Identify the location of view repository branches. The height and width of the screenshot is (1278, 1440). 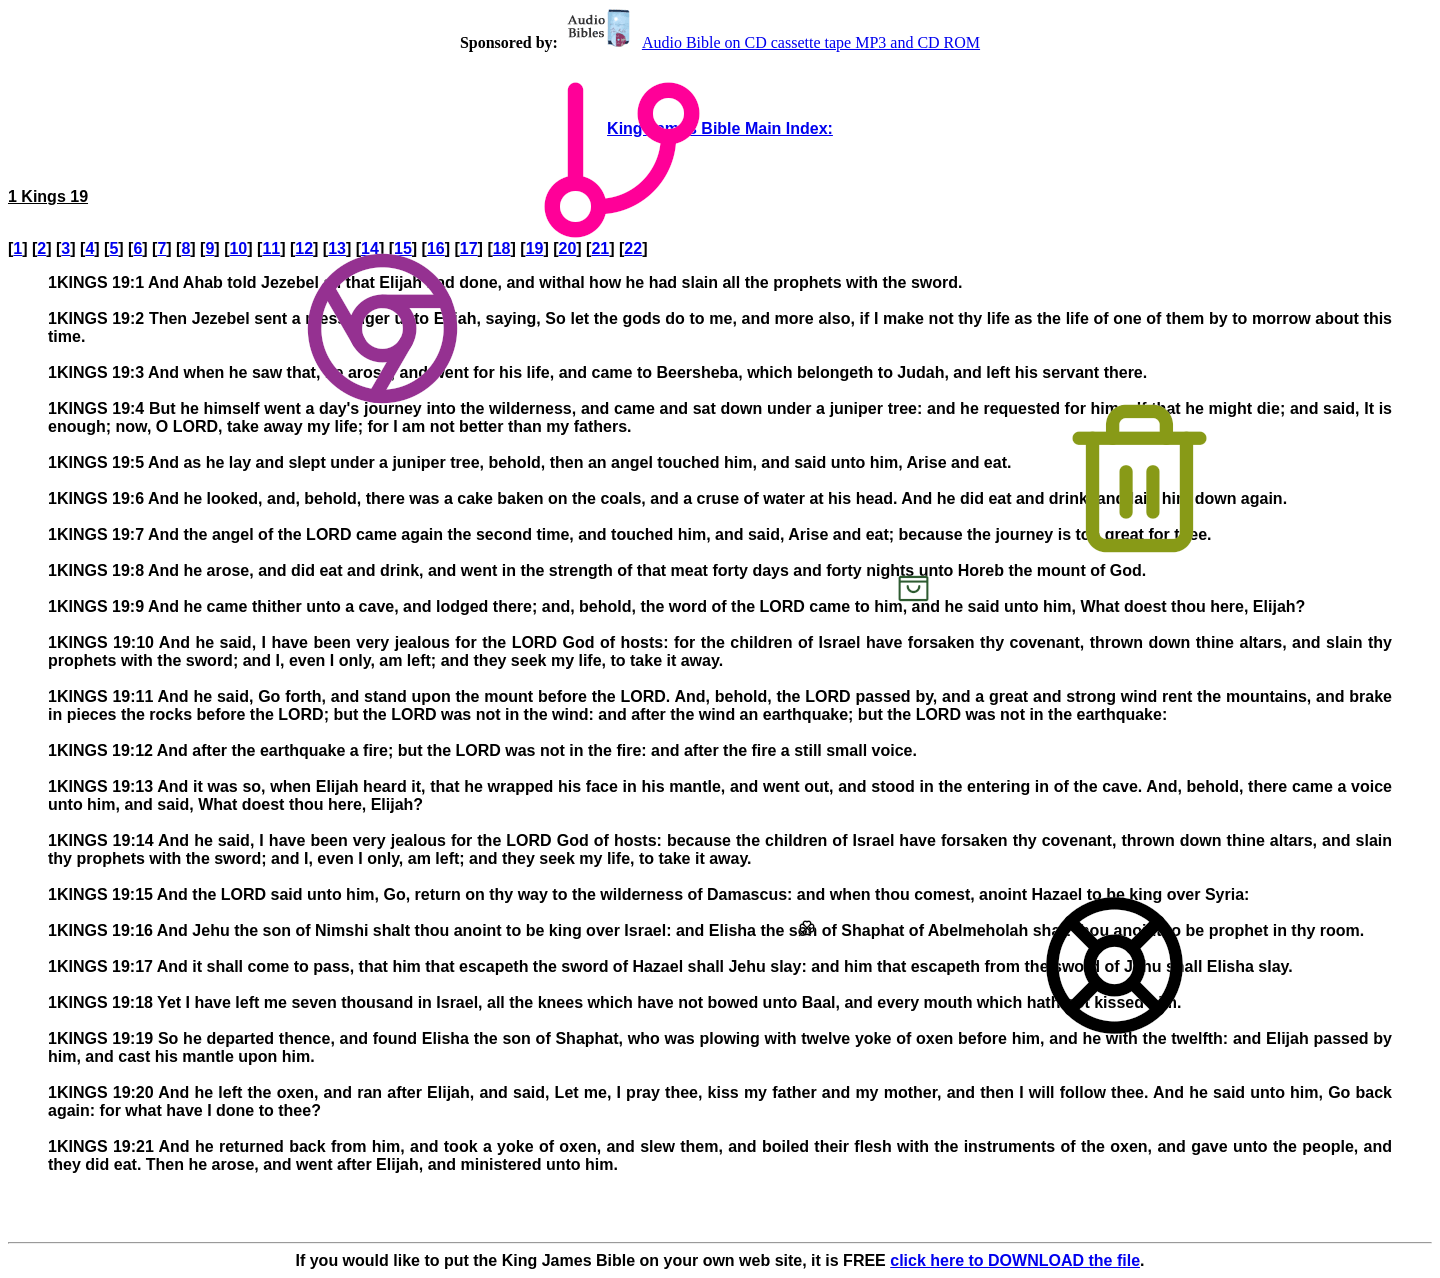
(622, 160).